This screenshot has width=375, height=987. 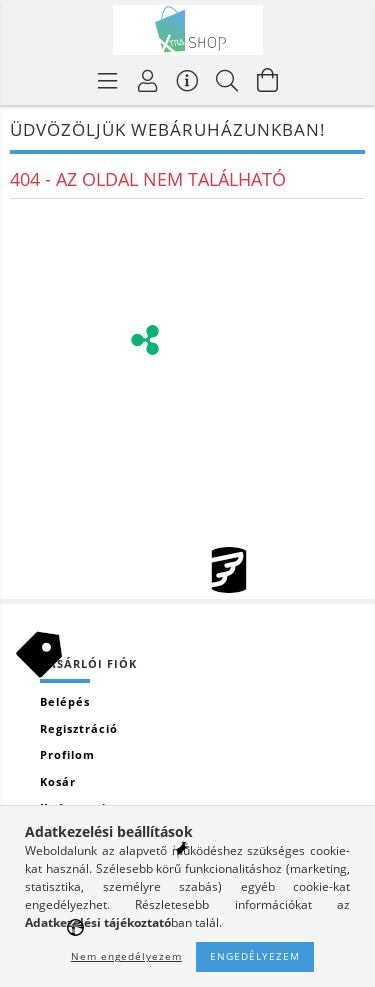 What do you see at coordinates (229, 570) in the screenshot?
I see `flyway database migration tool logo` at bounding box center [229, 570].